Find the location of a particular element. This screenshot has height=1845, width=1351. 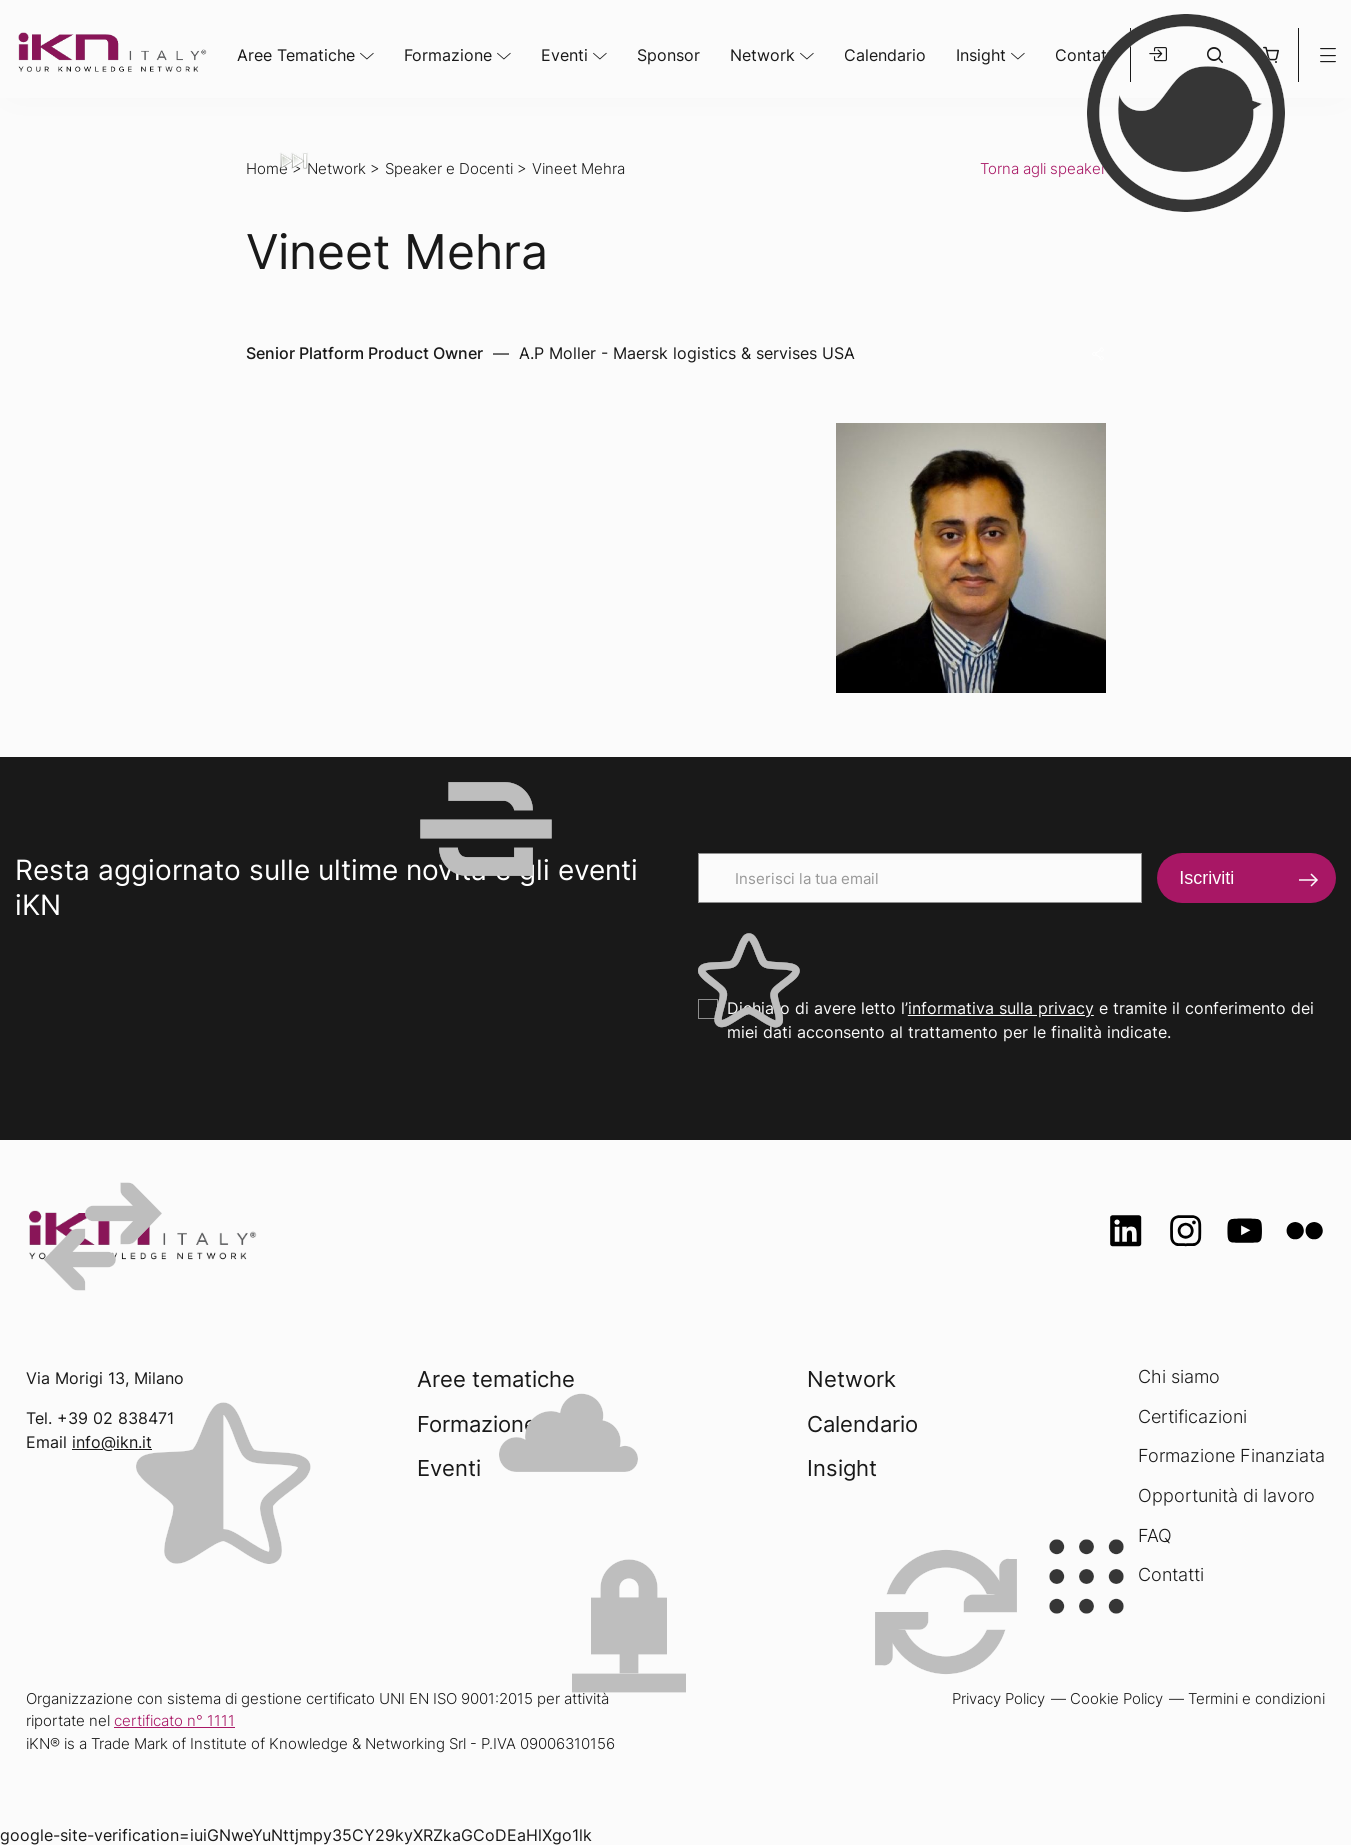

indicates overcast or cloudy weather conditions is located at coordinates (568, 1428).